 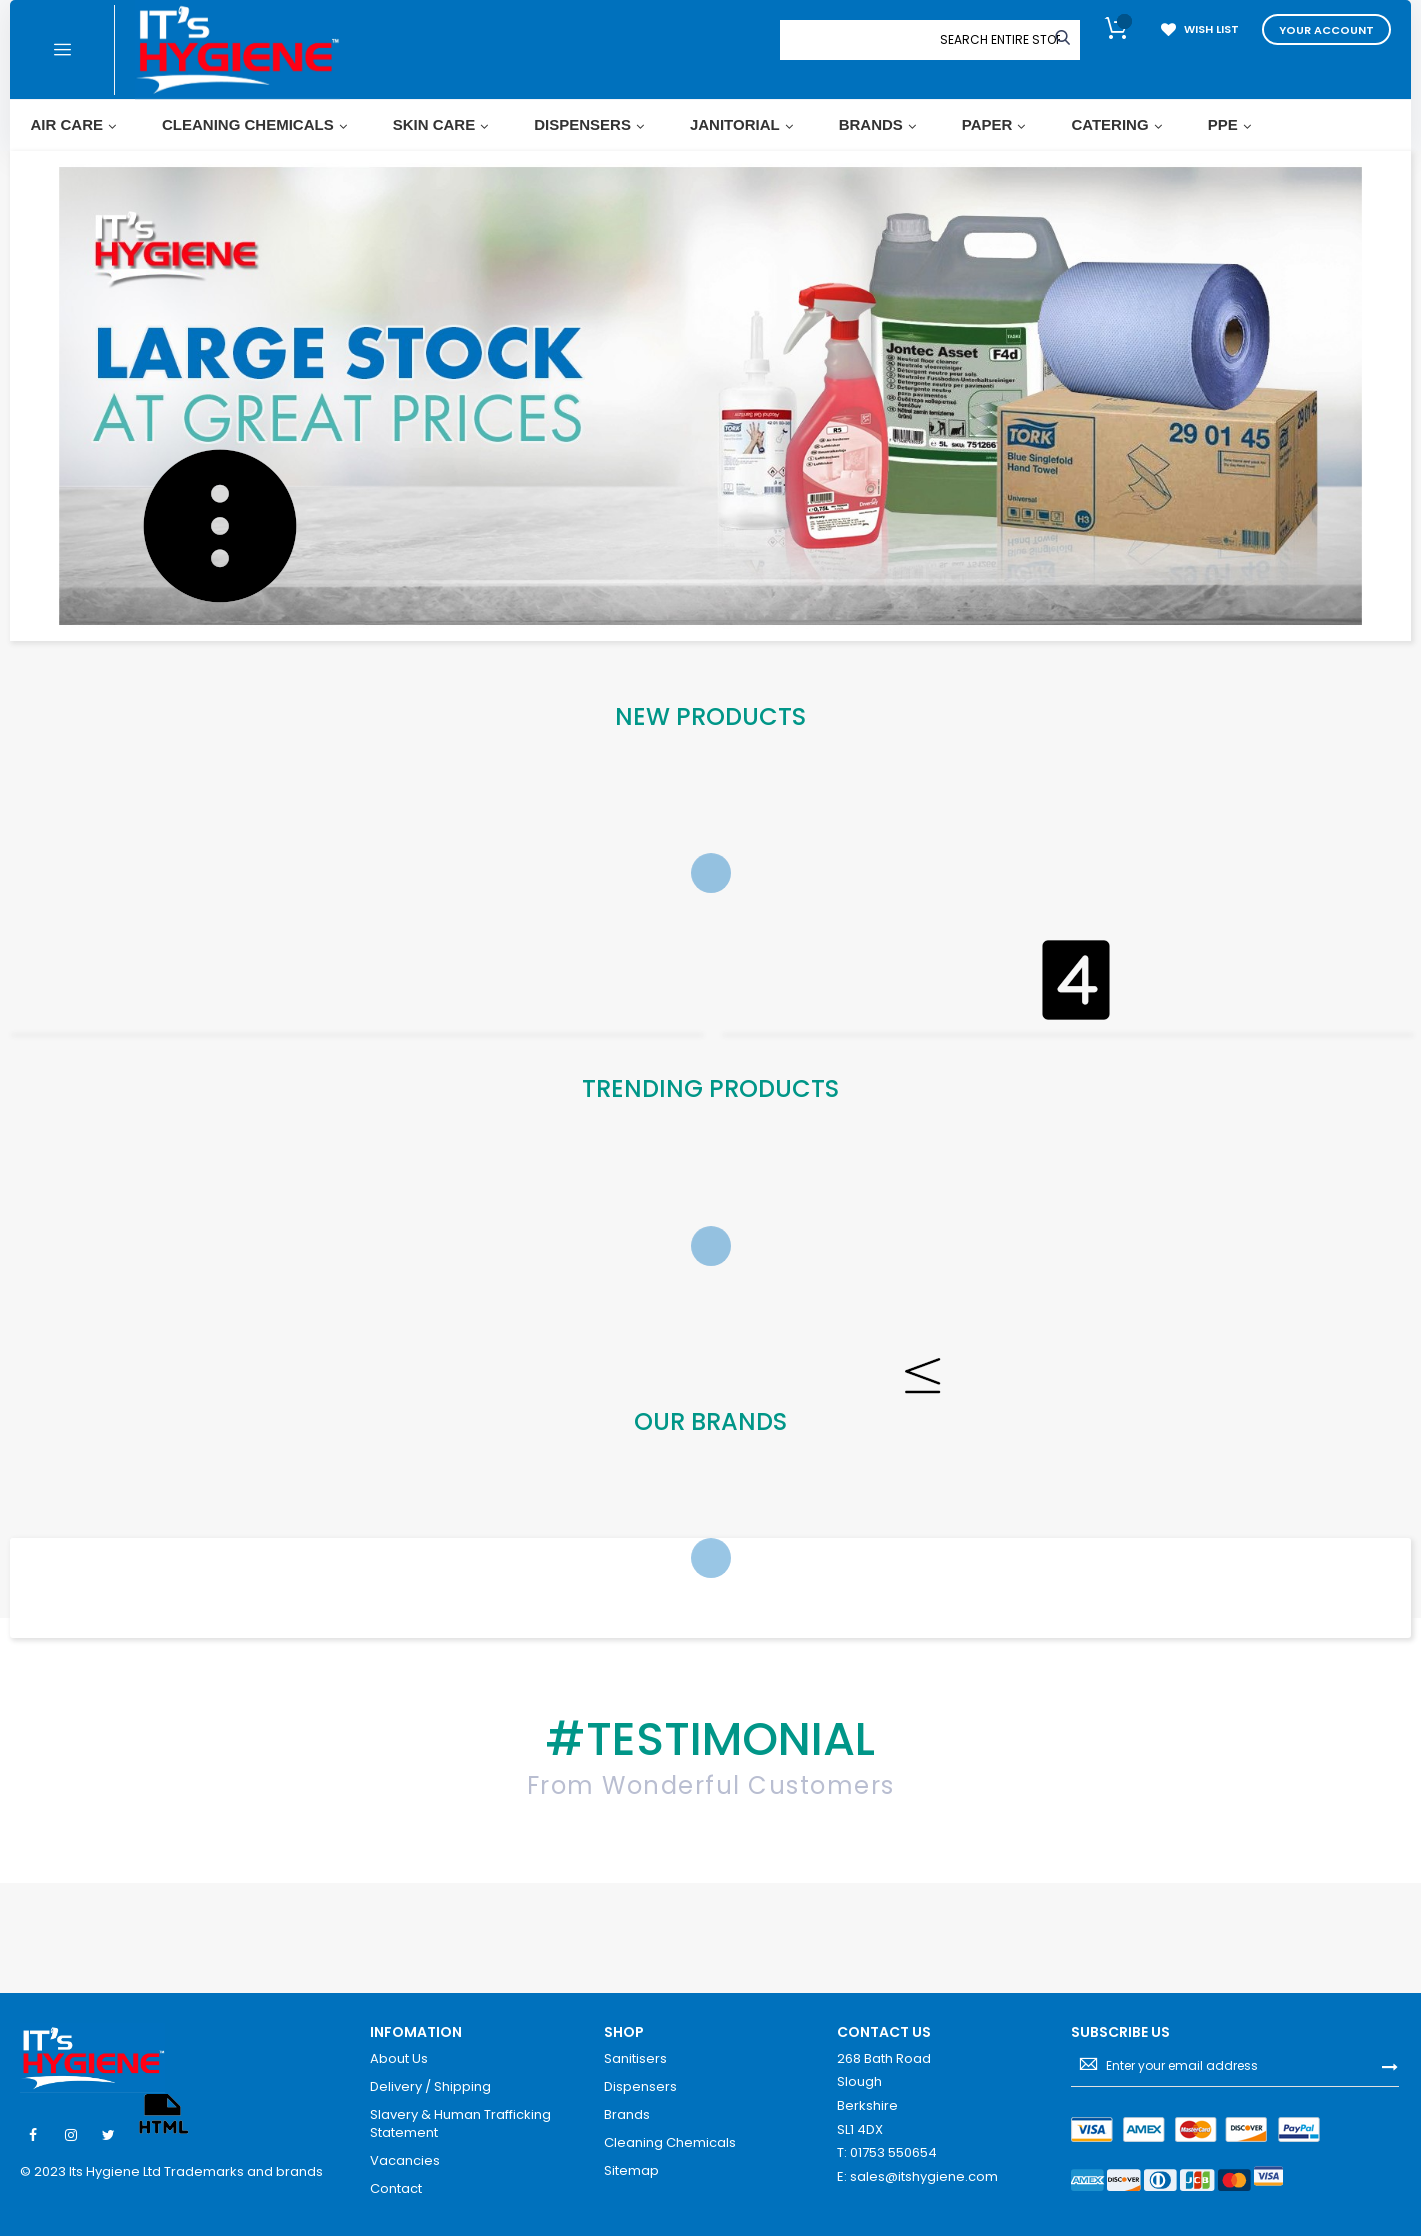 What do you see at coordinates (1076, 980) in the screenshot?
I see `indicates step four in a multi-step process` at bounding box center [1076, 980].